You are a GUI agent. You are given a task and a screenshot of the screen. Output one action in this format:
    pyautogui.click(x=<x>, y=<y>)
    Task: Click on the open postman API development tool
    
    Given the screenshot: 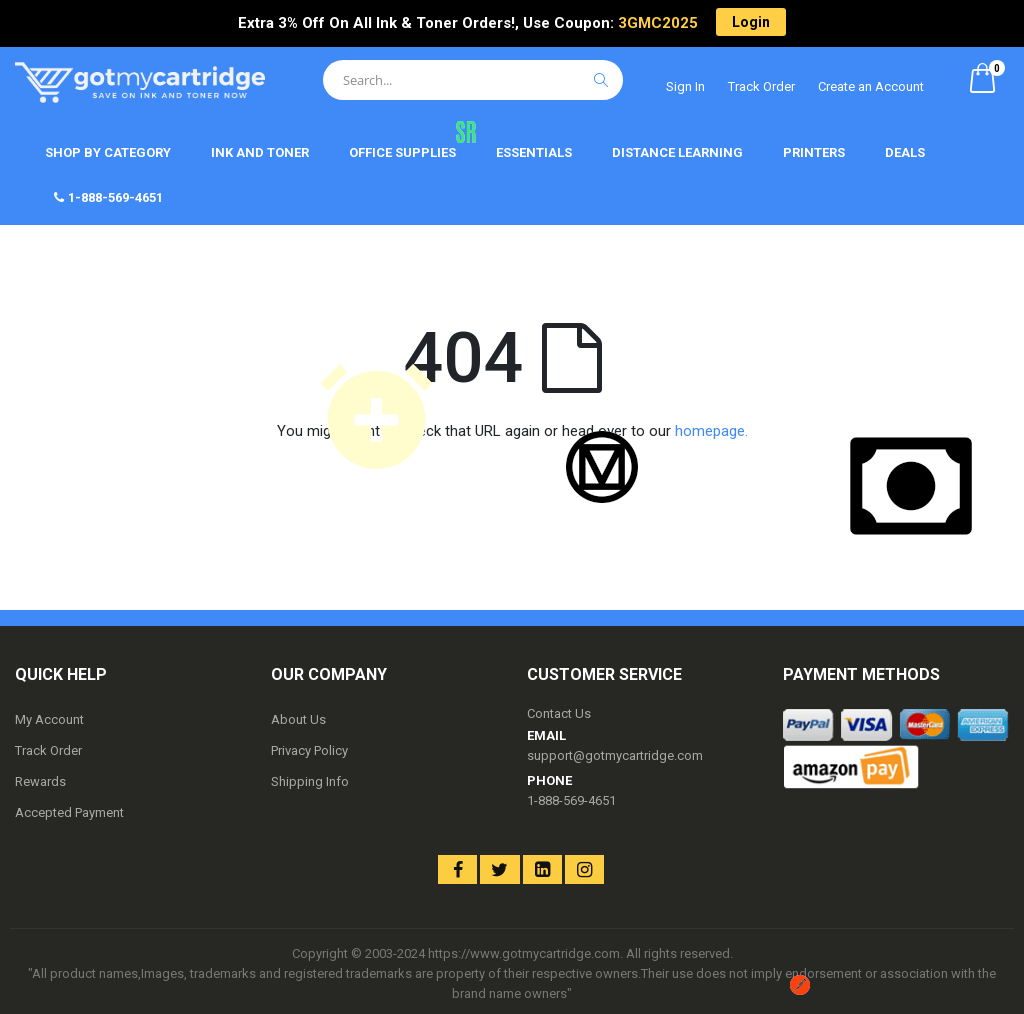 What is the action you would take?
    pyautogui.click(x=800, y=985)
    